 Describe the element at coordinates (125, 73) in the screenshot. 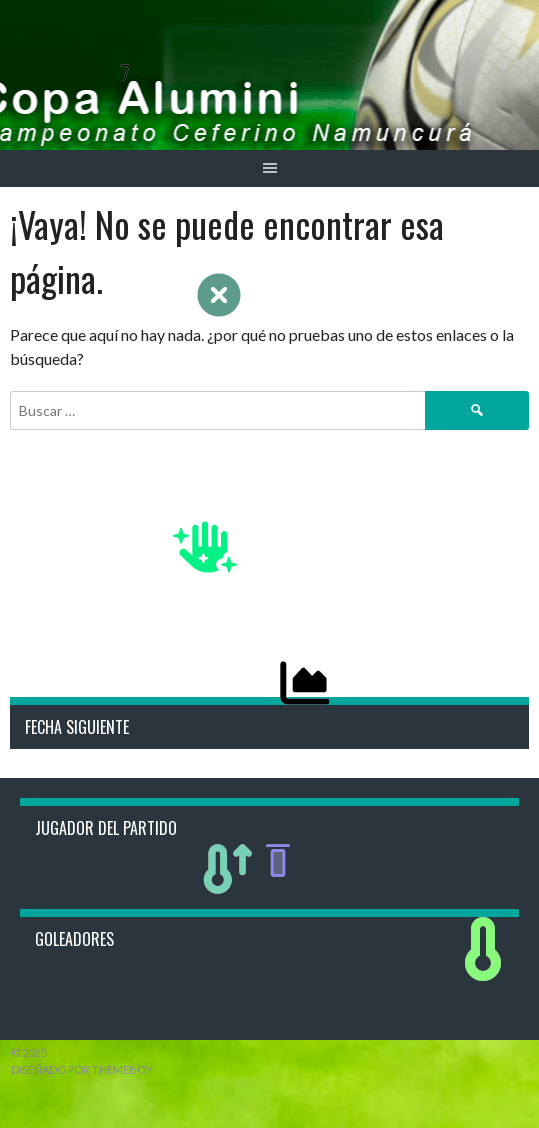

I see `indicates the number seven in a list or sequence` at that location.